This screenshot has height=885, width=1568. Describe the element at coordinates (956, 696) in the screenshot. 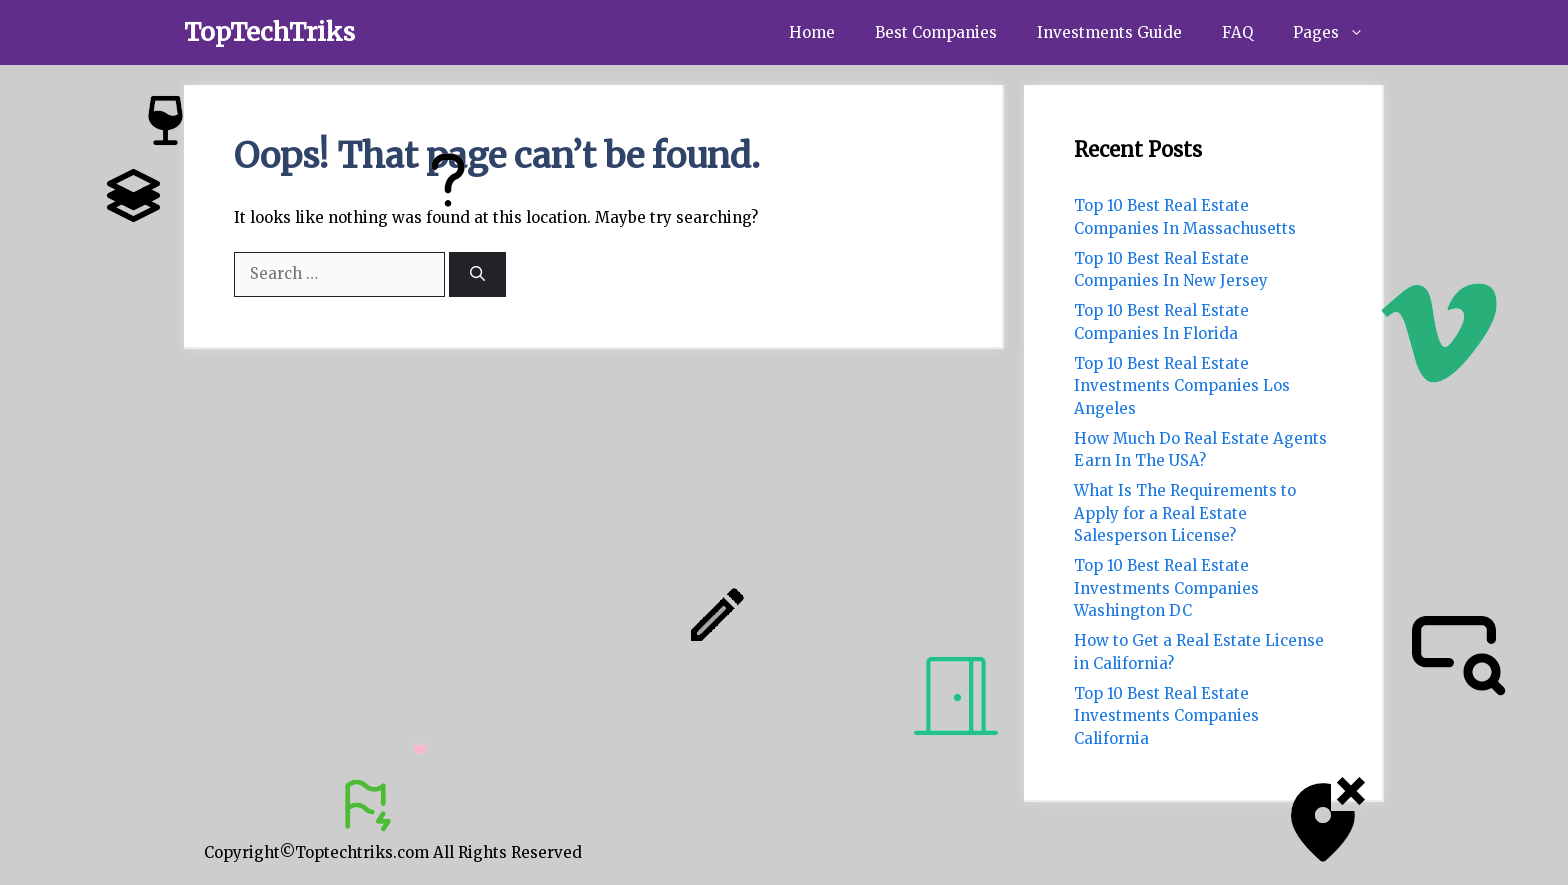

I see `log out or exit the application` at that location.